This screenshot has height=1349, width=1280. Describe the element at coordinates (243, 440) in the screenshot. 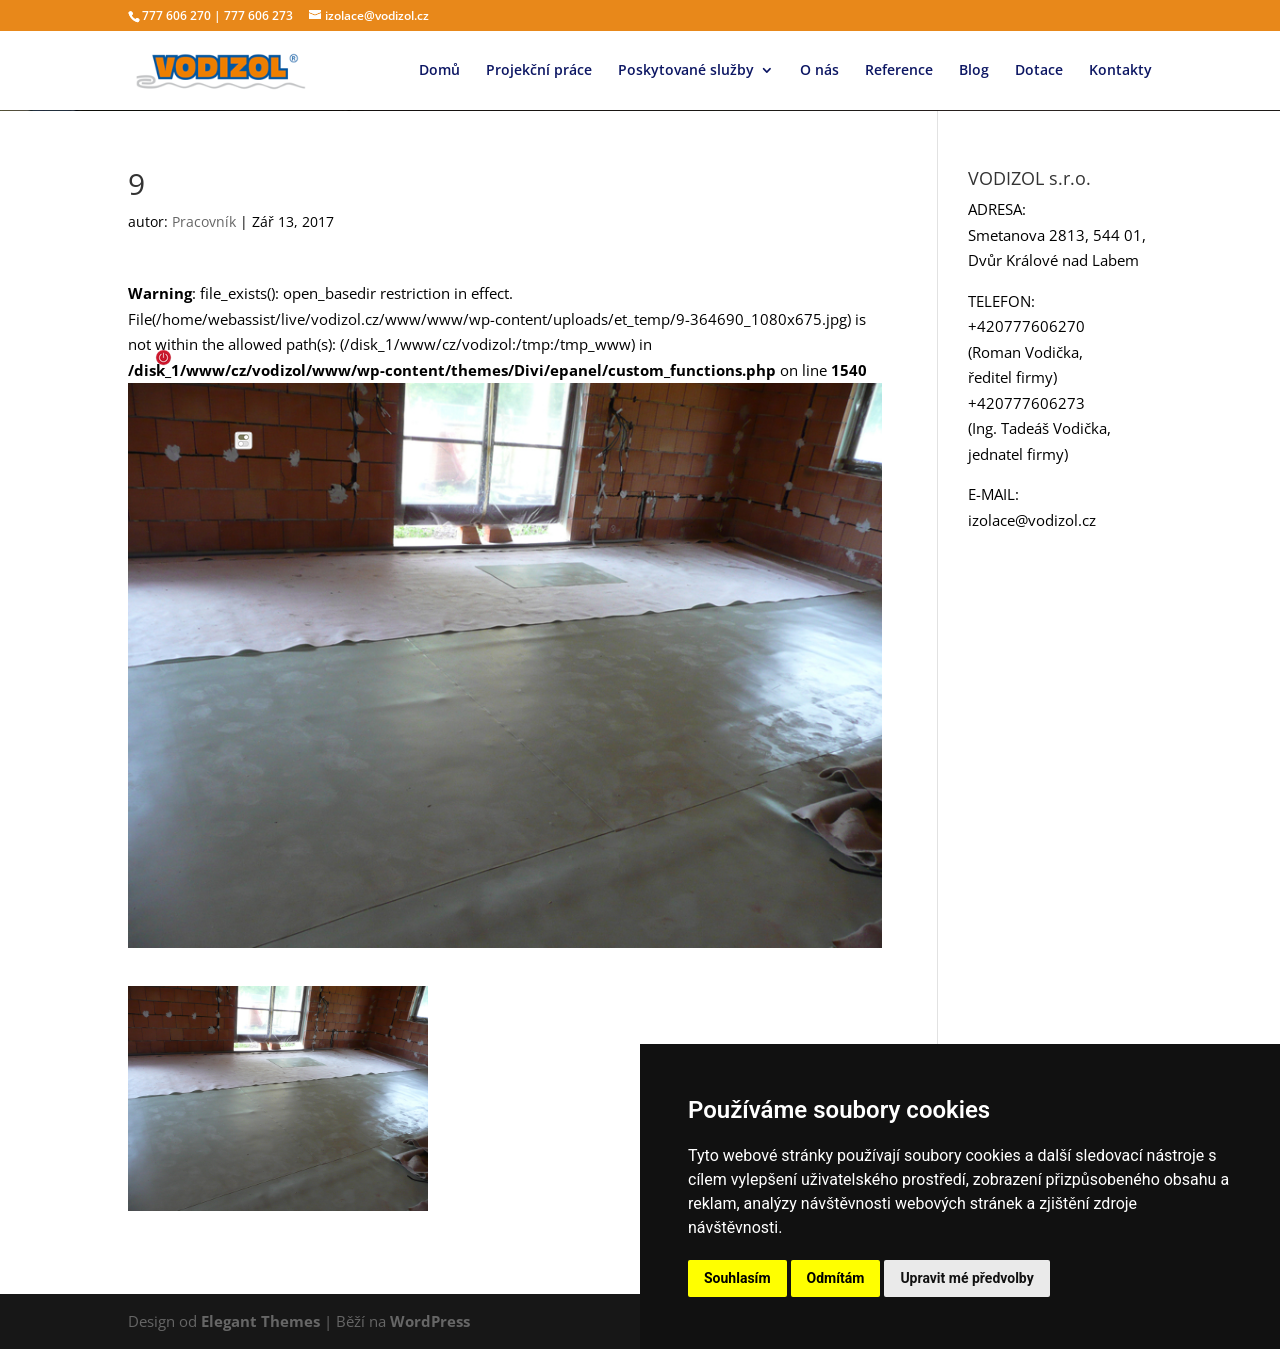

I see `open system settings or preferences` at that location.